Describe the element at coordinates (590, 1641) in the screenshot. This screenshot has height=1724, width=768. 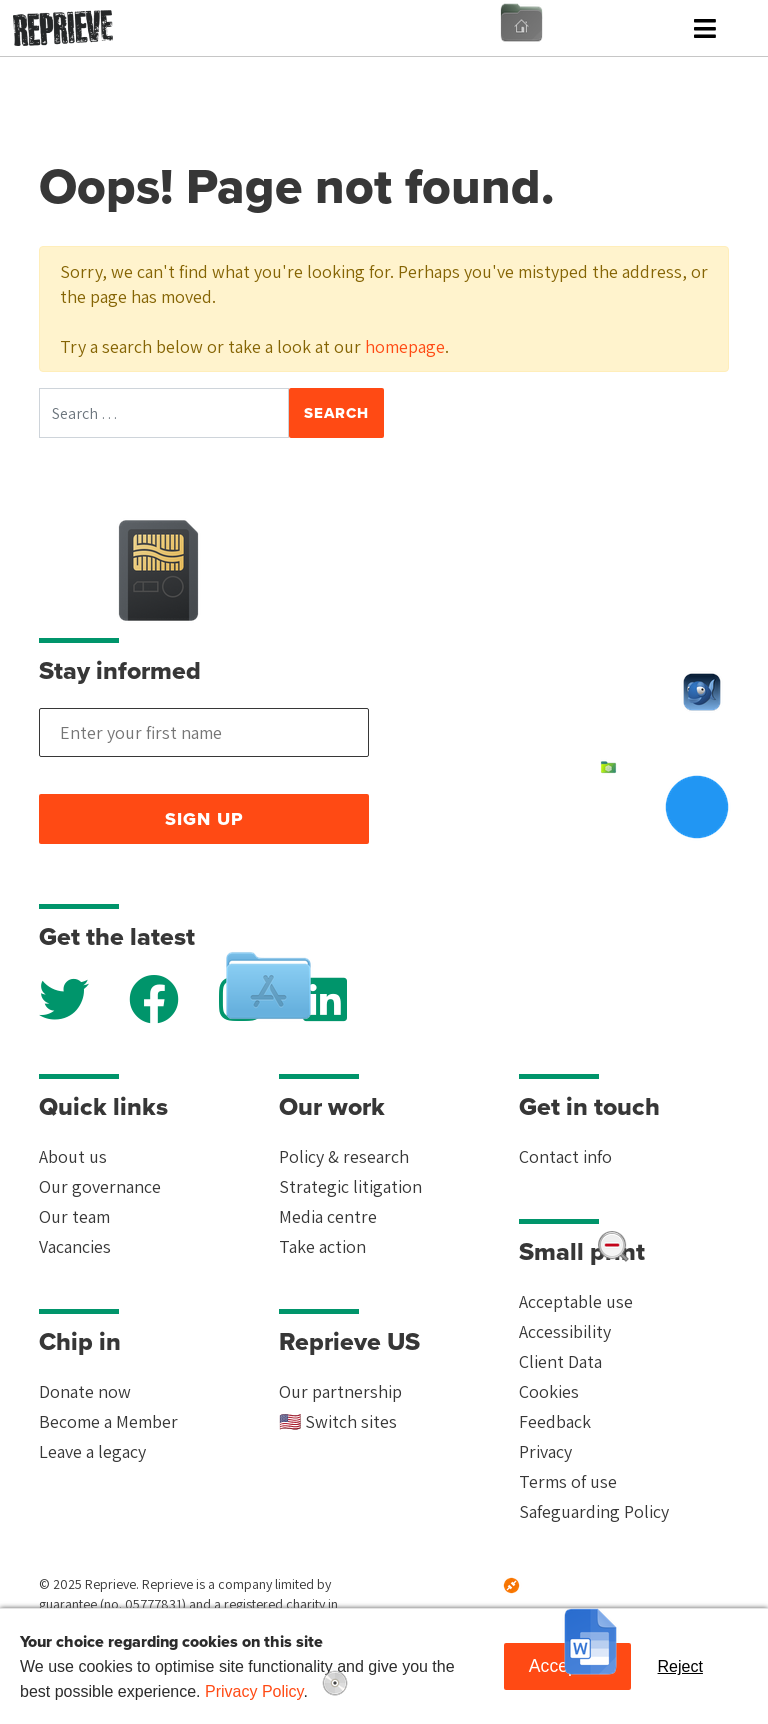
I see `open a microsoft word document` at that location.